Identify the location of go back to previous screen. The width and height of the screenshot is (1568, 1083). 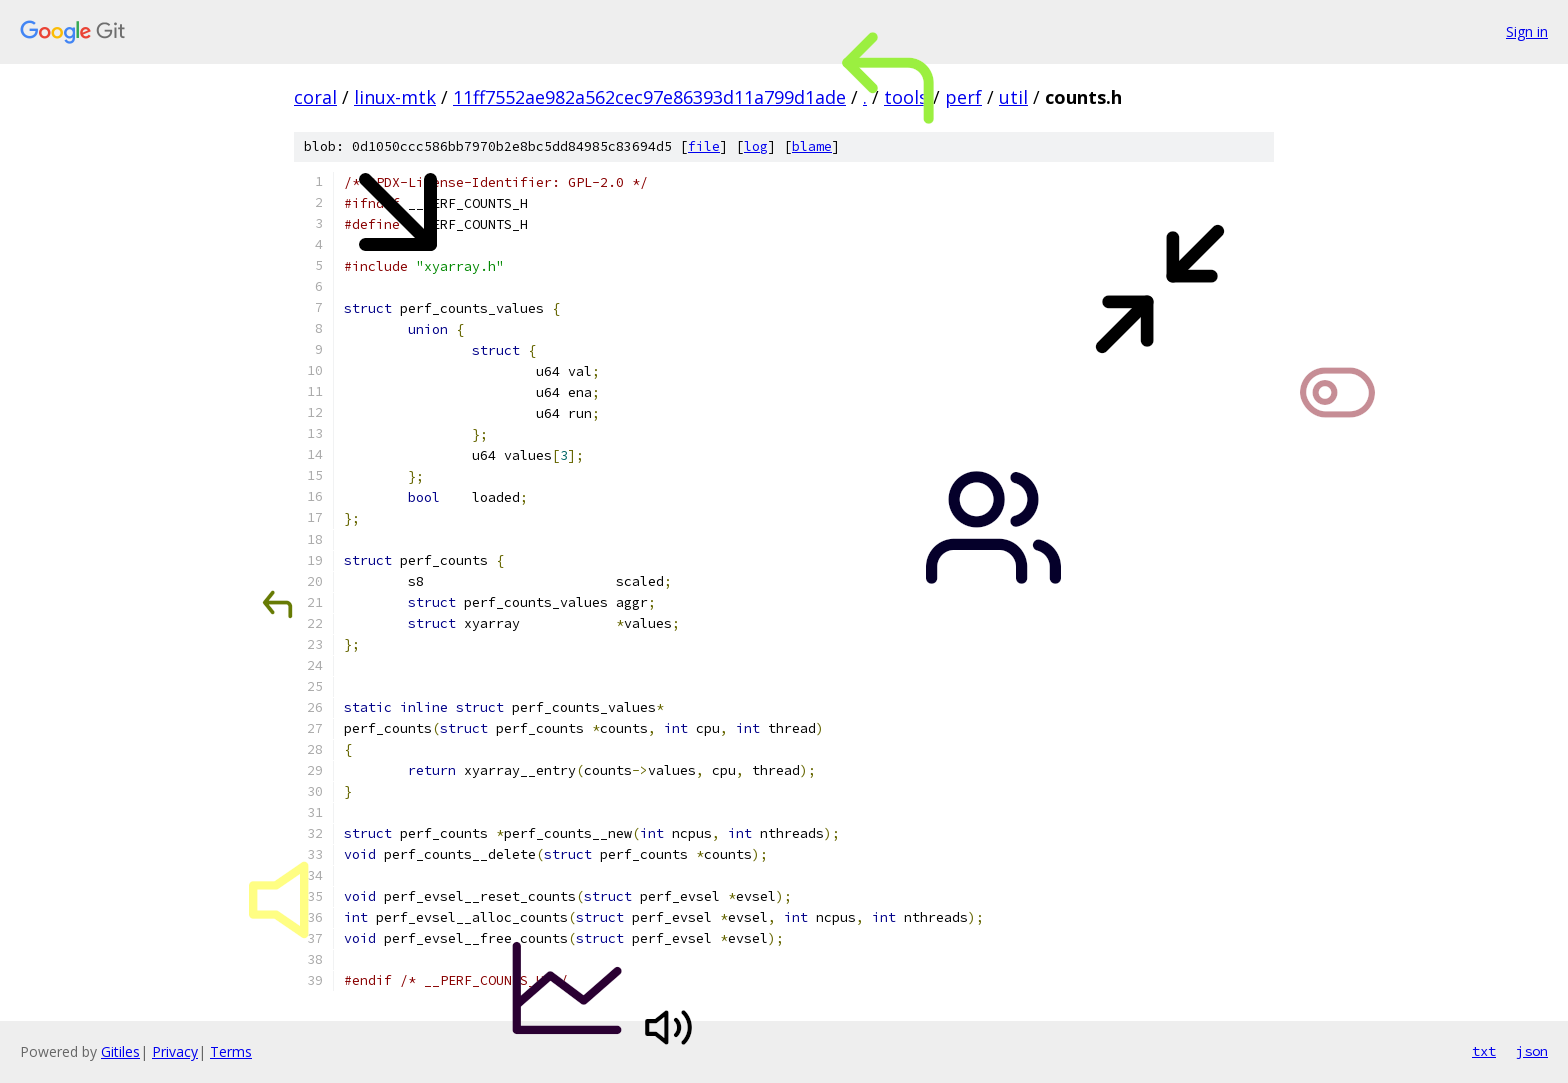
(278, 604).